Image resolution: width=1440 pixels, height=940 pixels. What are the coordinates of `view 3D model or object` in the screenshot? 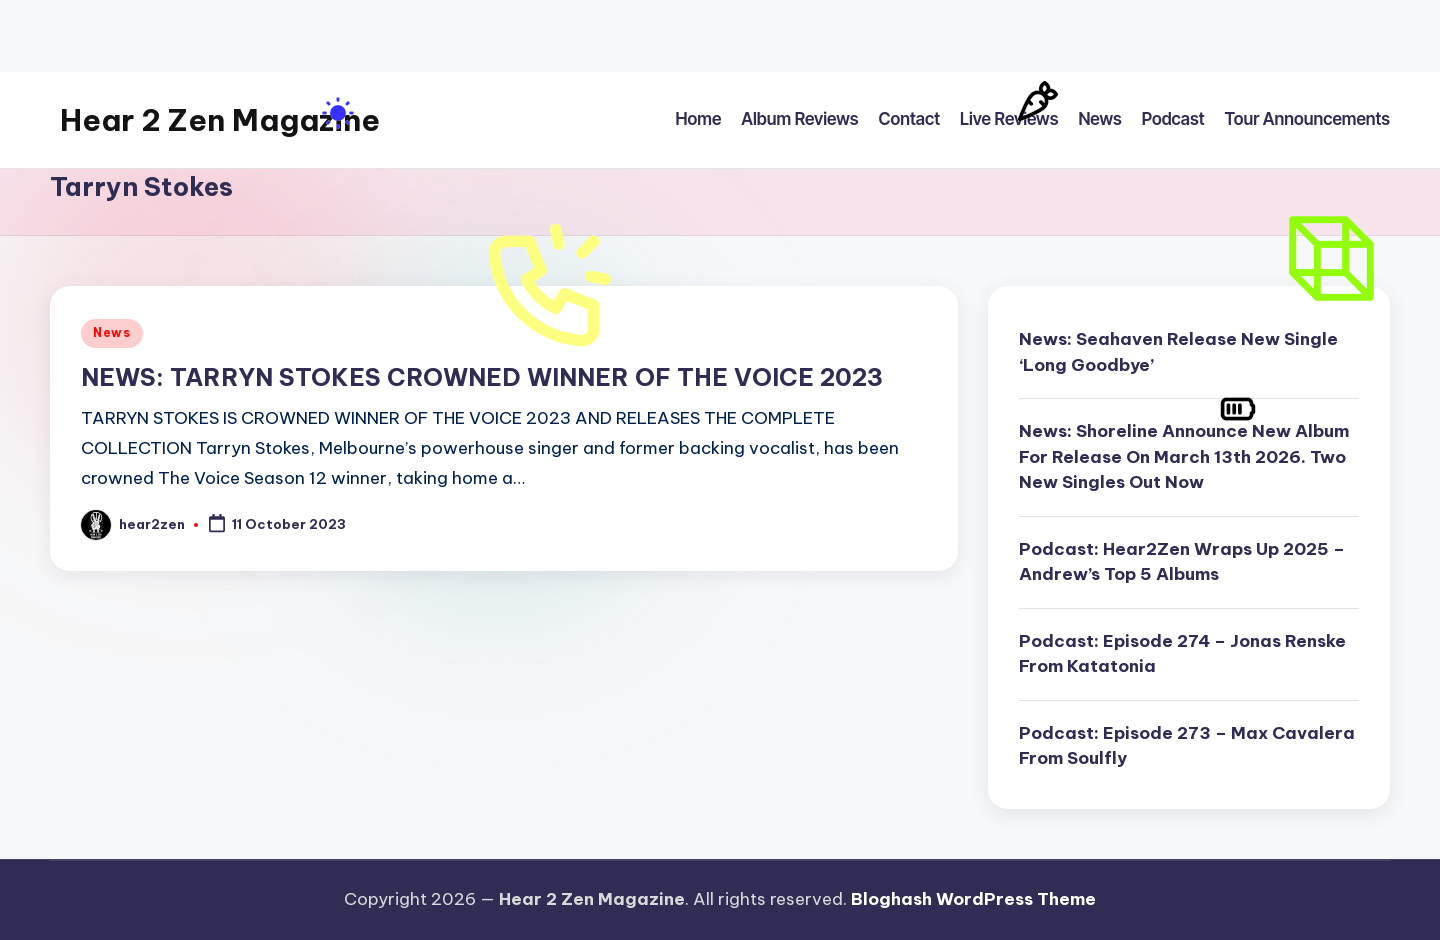 It's located at (1331, 258).